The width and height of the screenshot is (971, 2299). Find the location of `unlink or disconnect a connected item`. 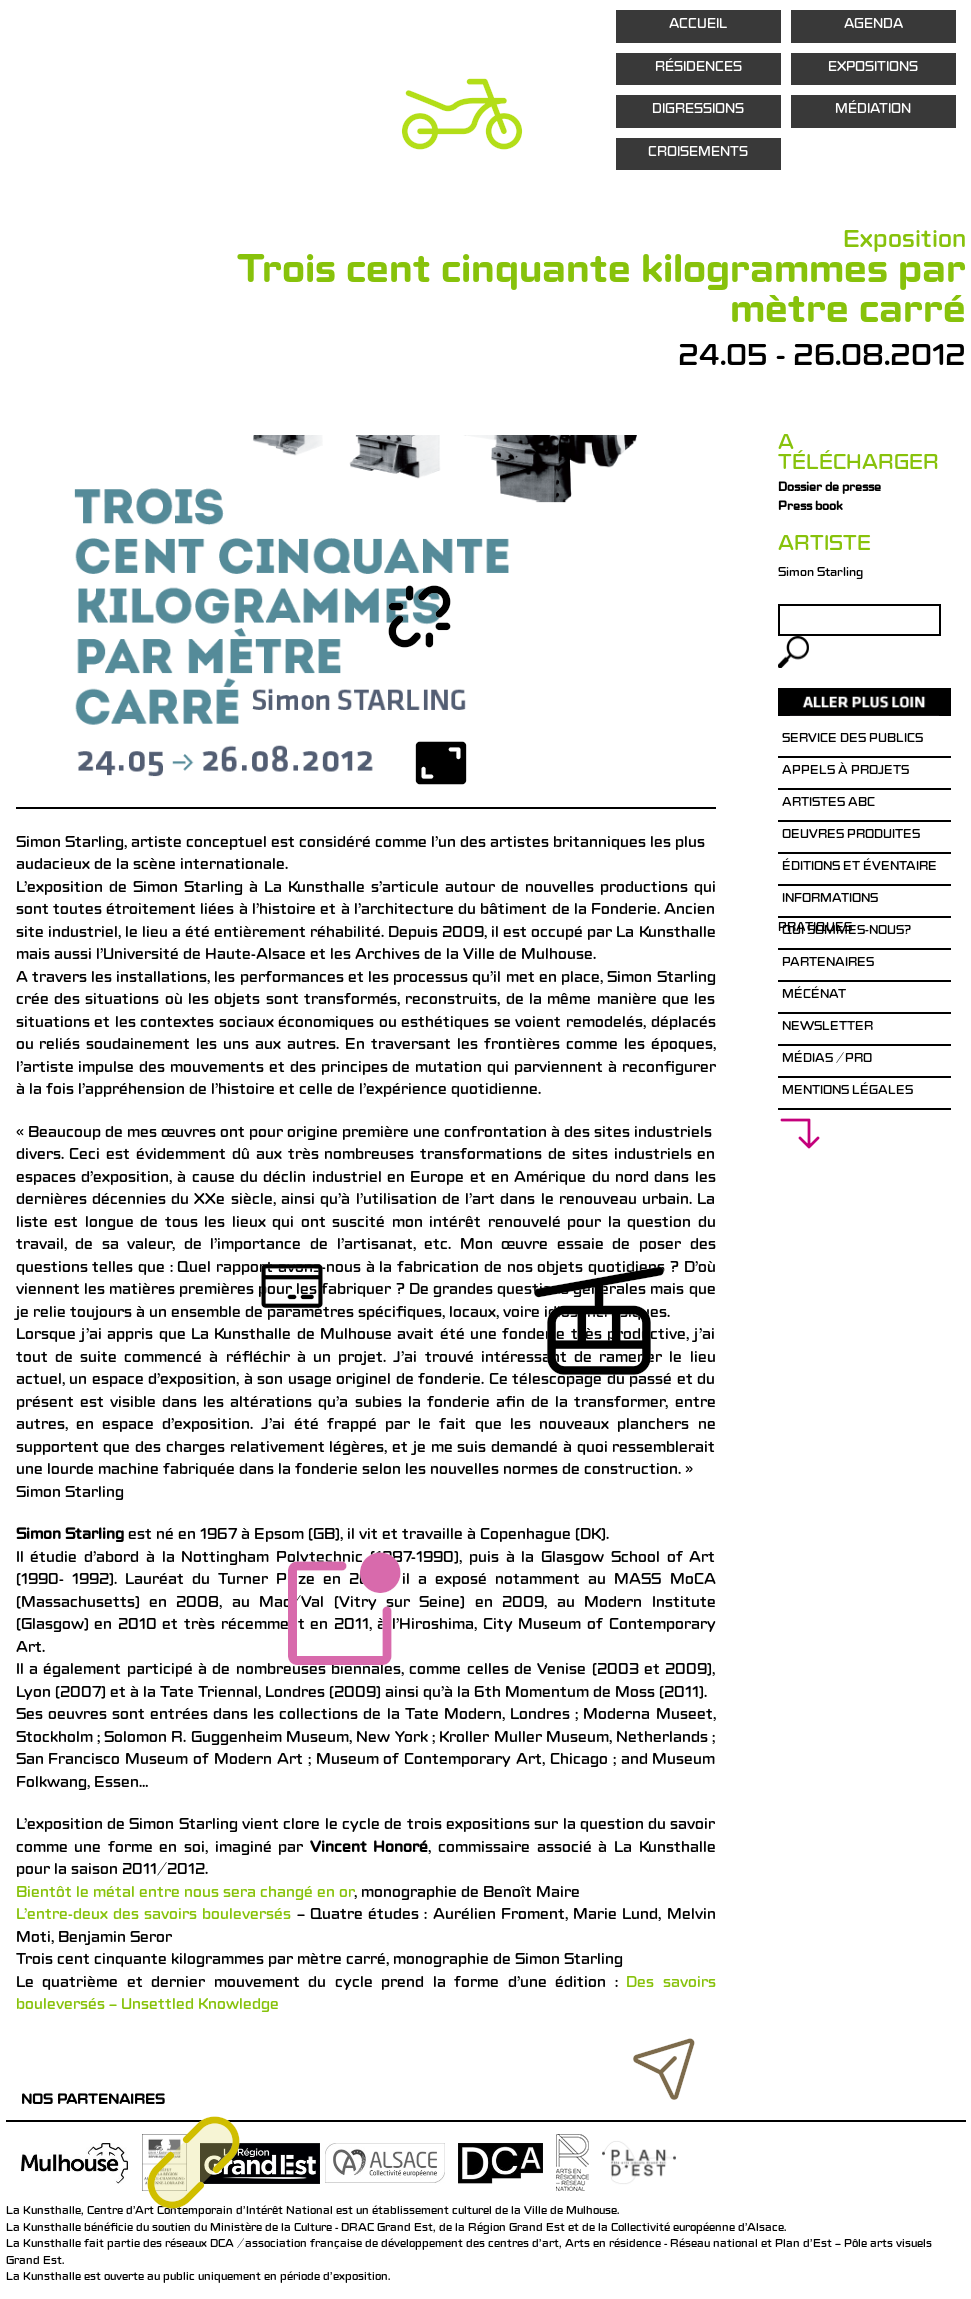

unlink or disconnect a connected item is located at coordinates (419, 616).